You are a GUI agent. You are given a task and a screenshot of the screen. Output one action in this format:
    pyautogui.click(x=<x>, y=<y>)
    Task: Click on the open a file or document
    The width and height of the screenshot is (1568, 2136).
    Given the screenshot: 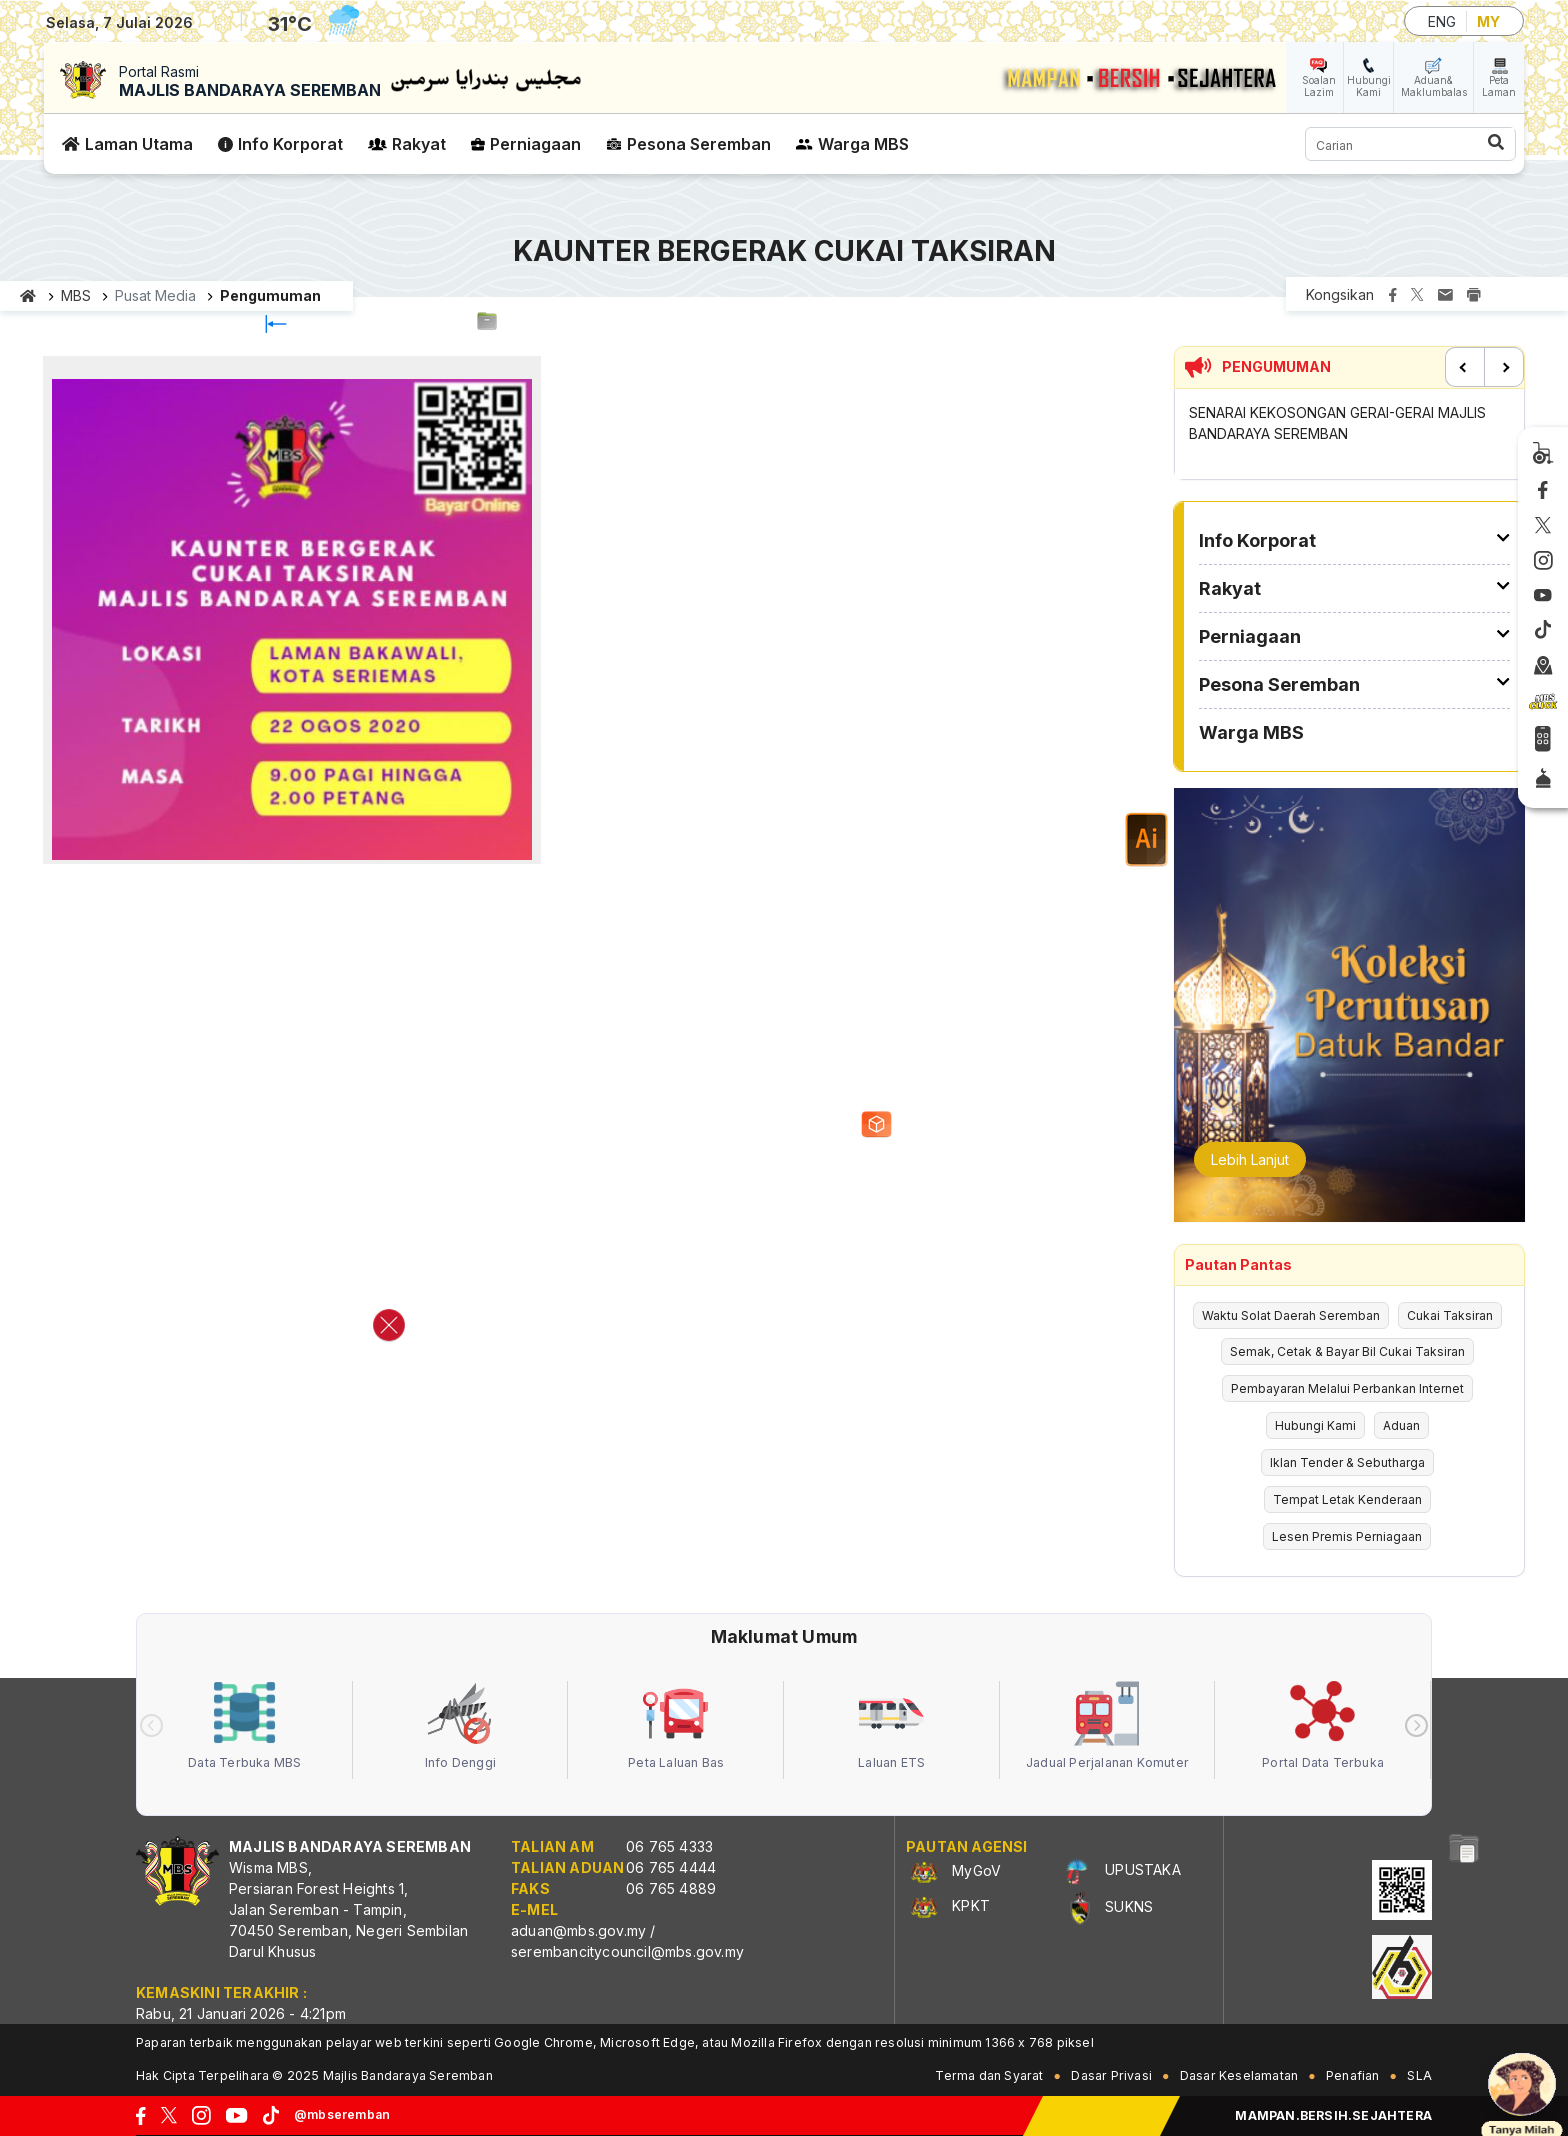 What is the action you would take?
    pyautogui.click(x=1464, y=1848)
    